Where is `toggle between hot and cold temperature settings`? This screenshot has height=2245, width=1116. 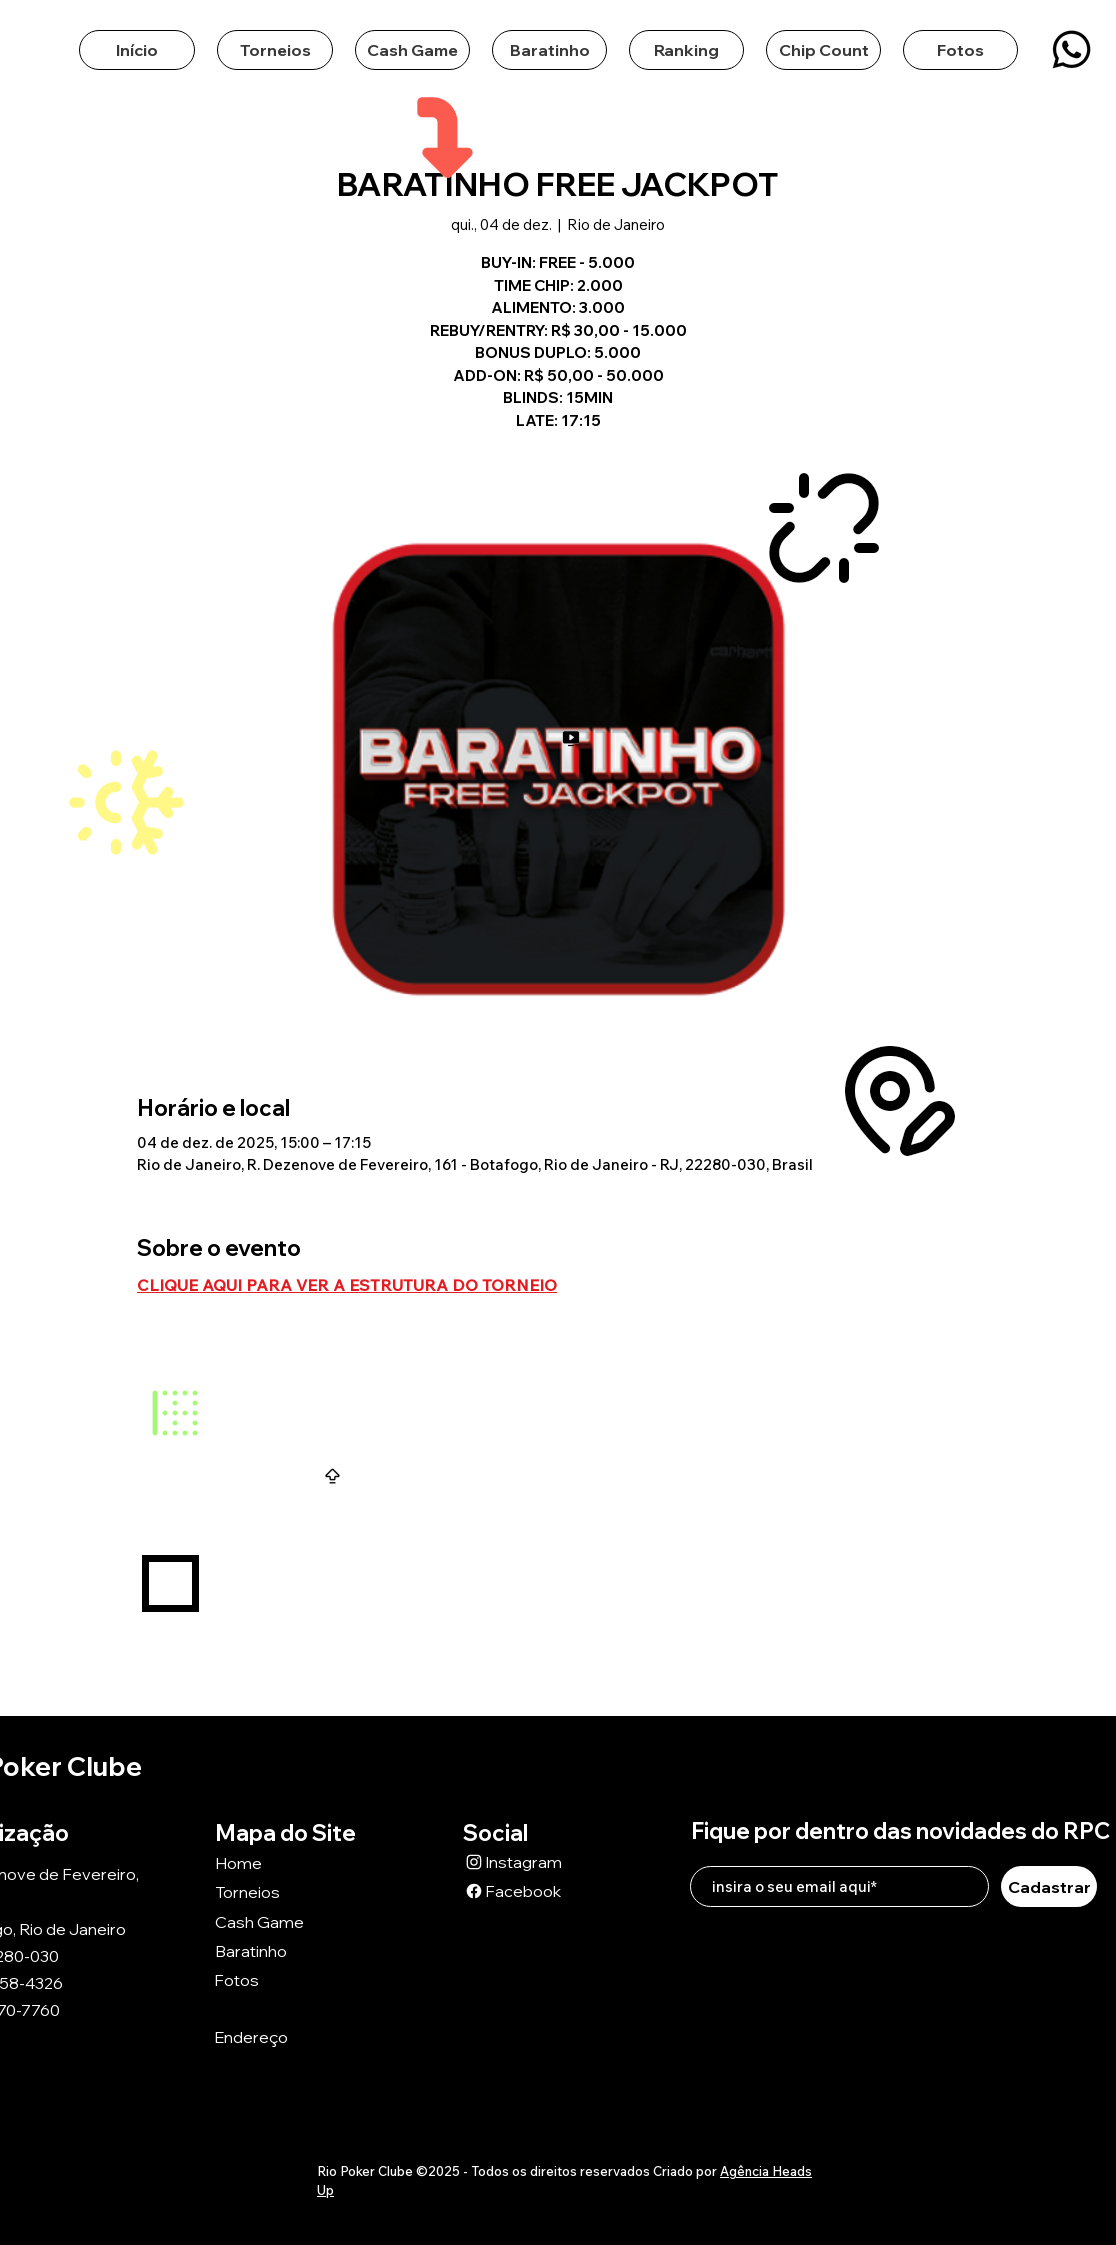 toggle between hot and cold temperature settings is located at coordinates (126, 802).